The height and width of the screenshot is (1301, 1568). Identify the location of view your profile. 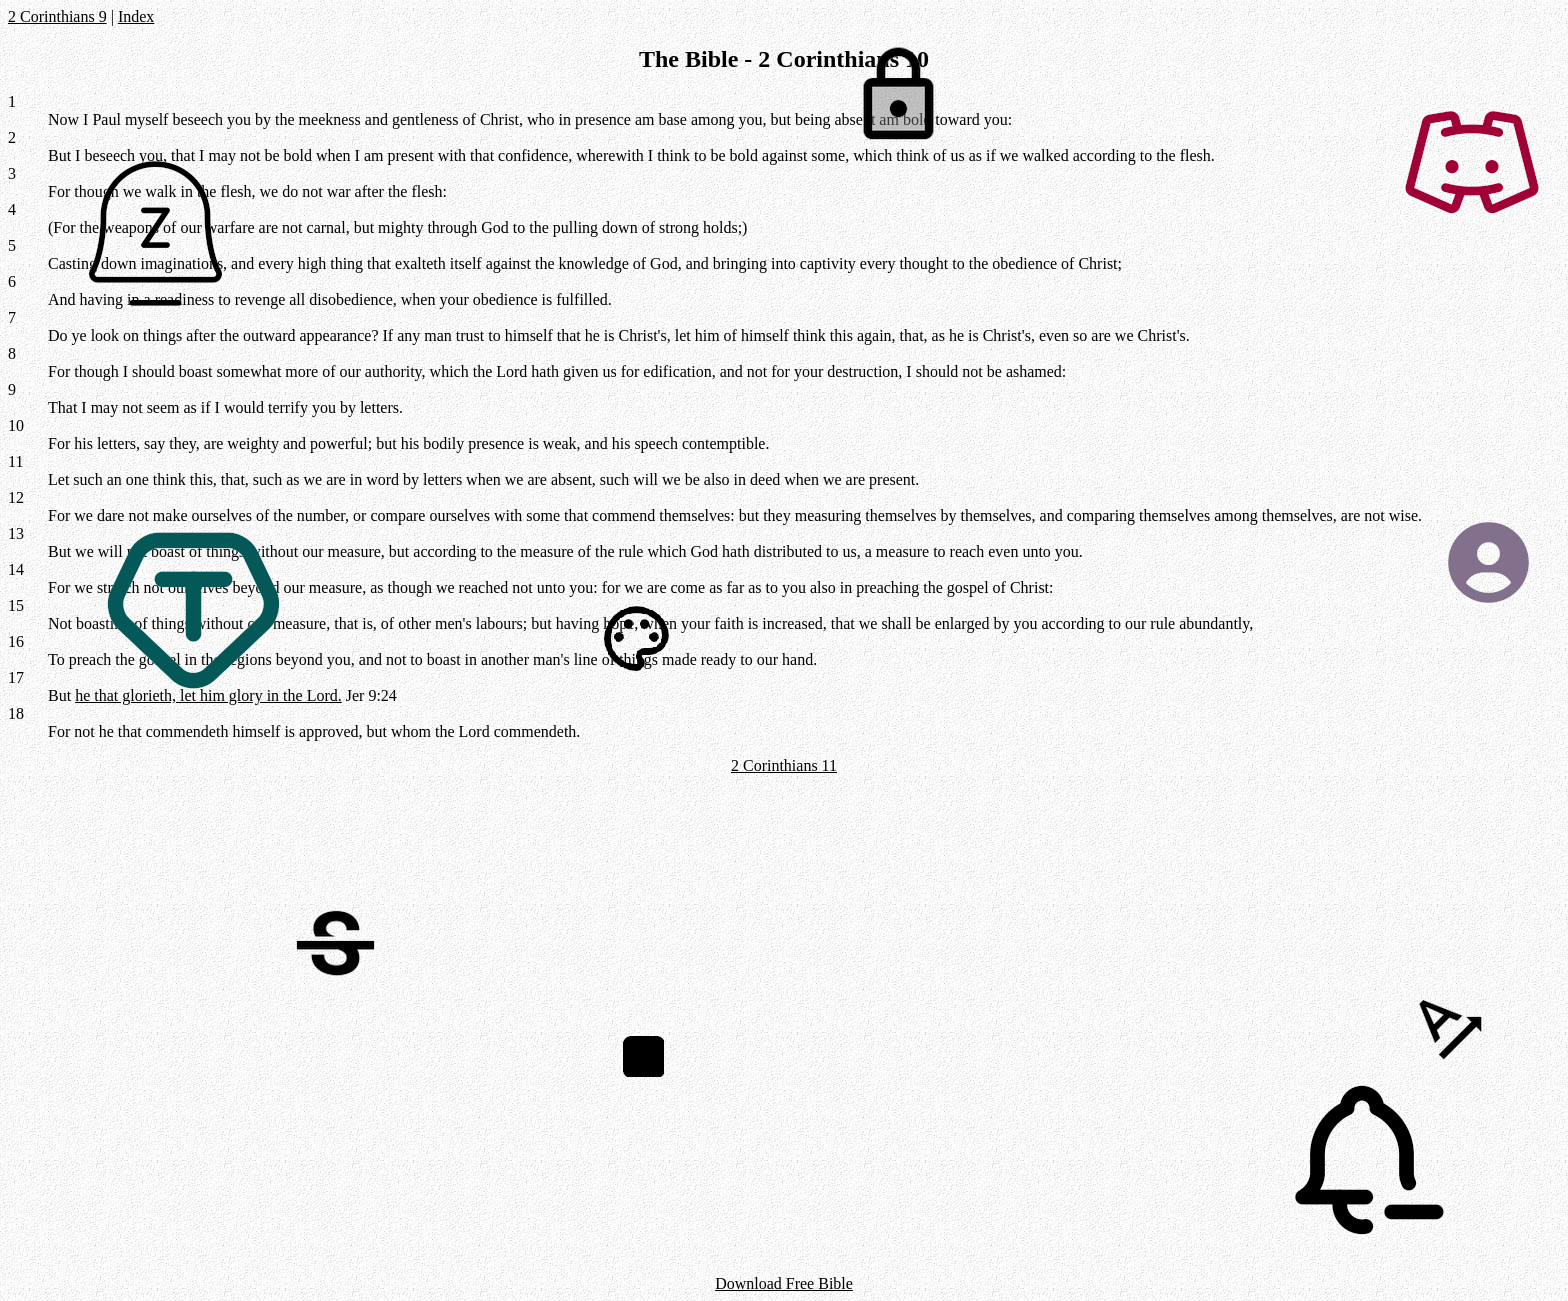
(1488, 562).